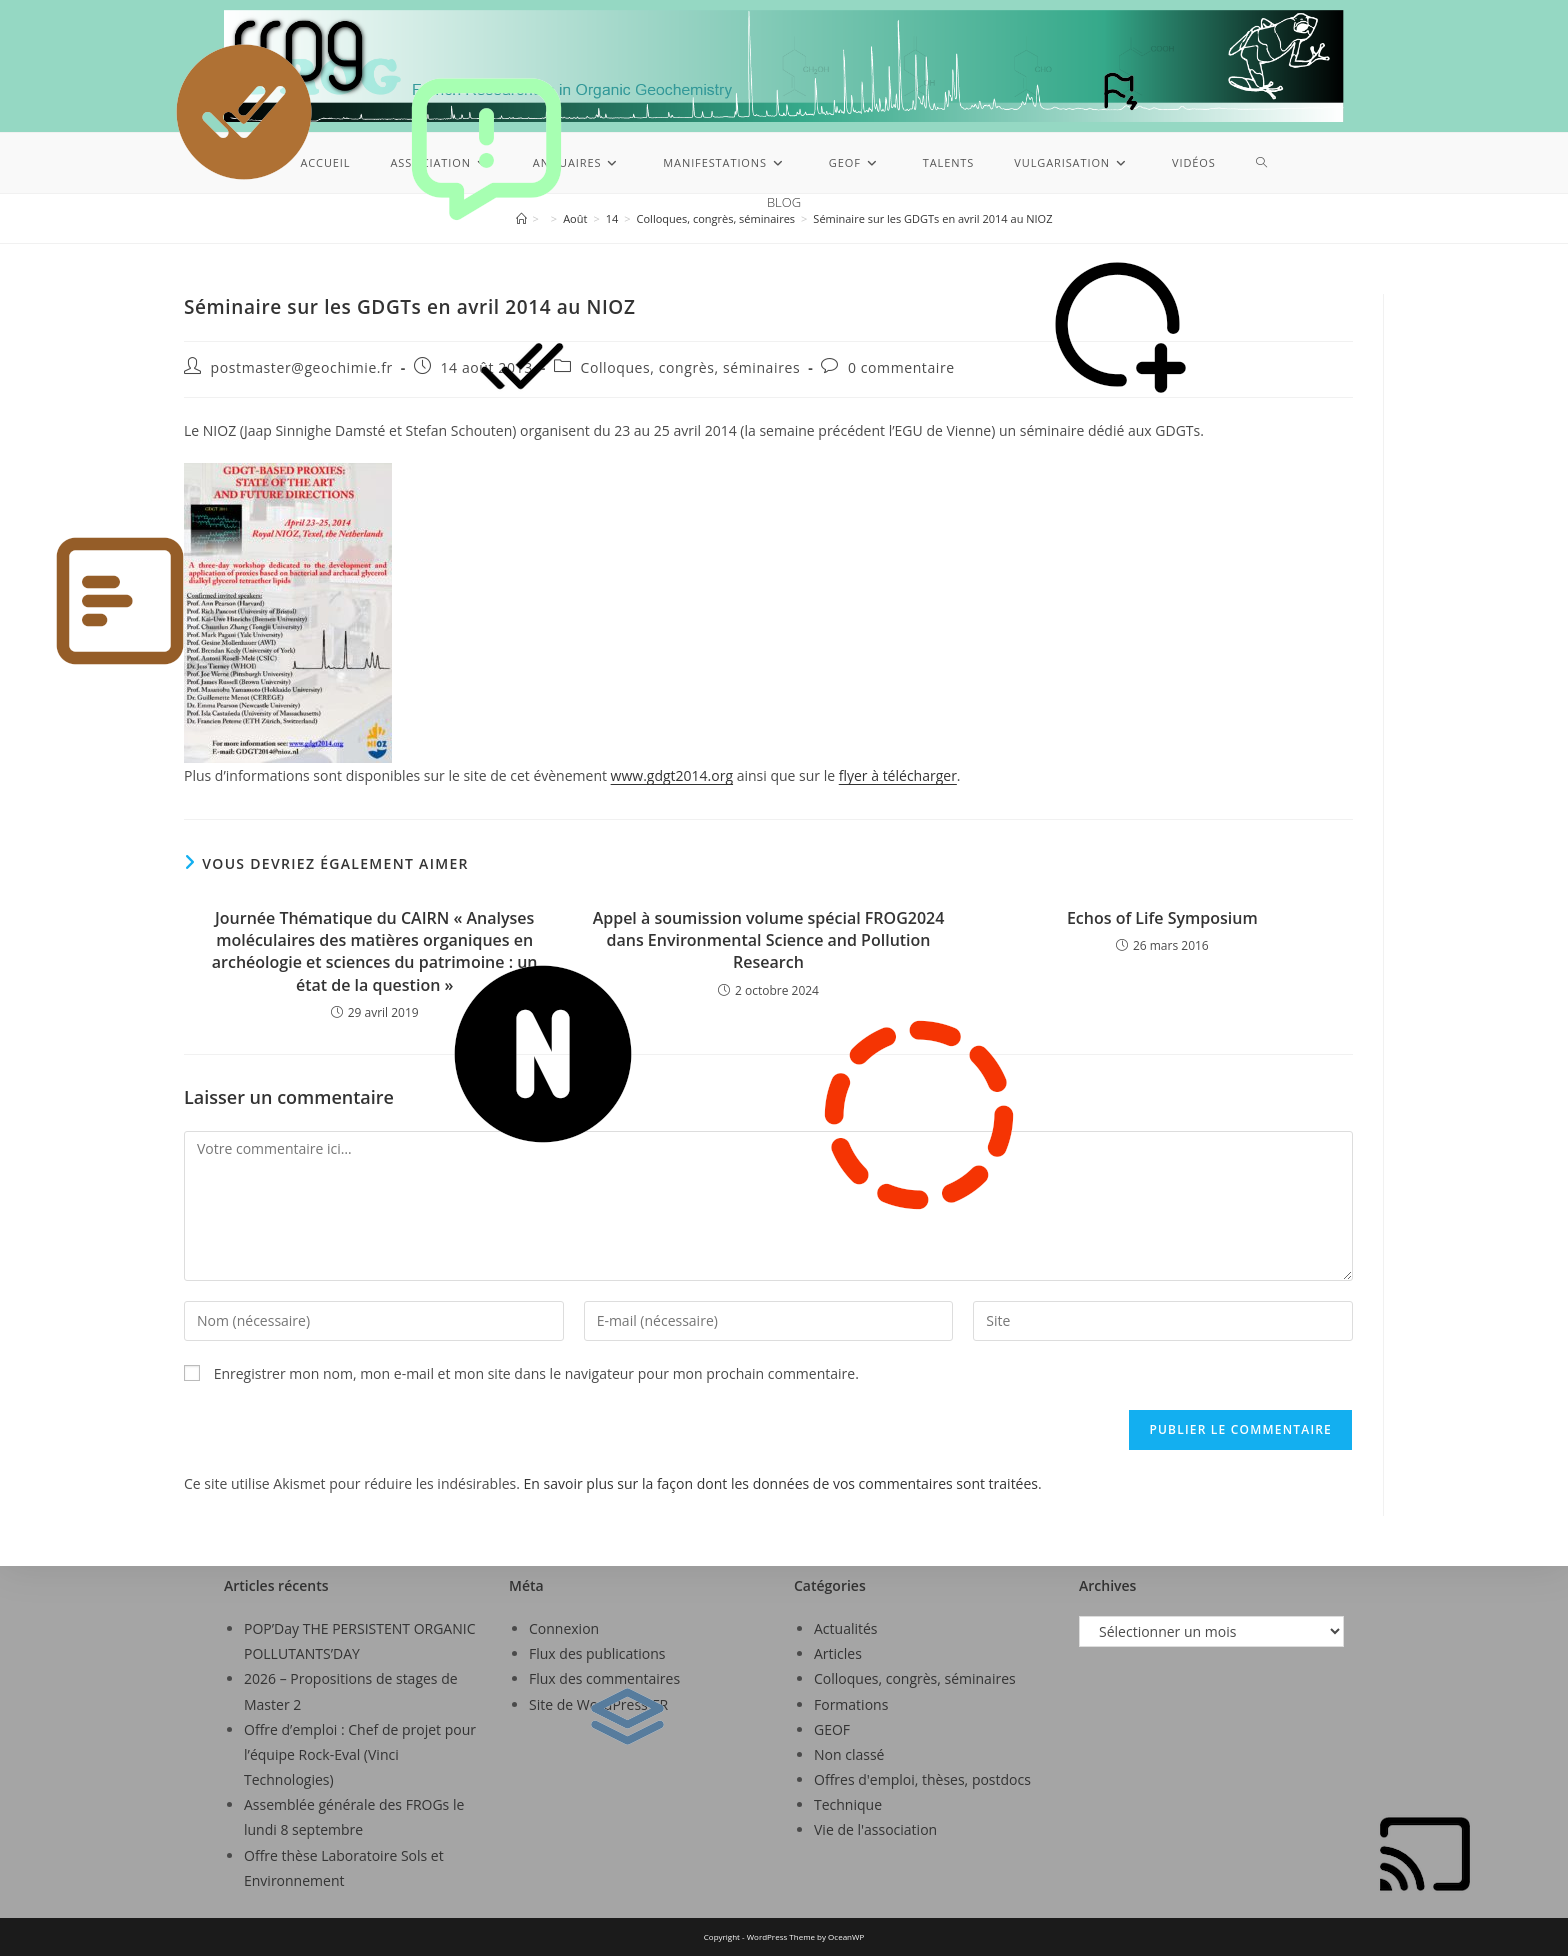 This screenshot has height=1956, width=1568. What do you see at coordinates (543, 1054) in the screenshot?
I see `indicates a north direction or compass point` at bounding box center [543, 1054].